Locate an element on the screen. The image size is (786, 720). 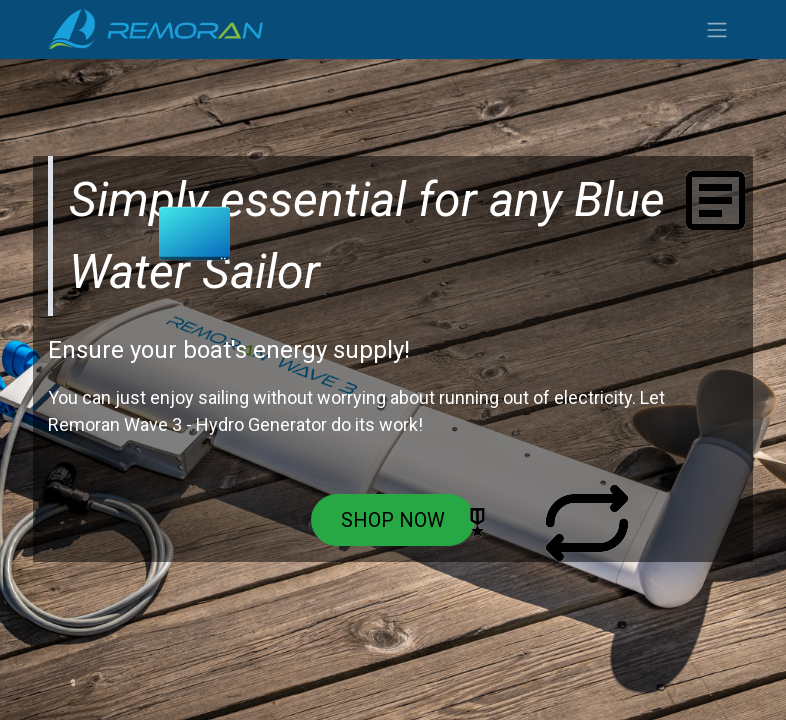
view desktop or return to home screen is located at coordinates (194, 233).